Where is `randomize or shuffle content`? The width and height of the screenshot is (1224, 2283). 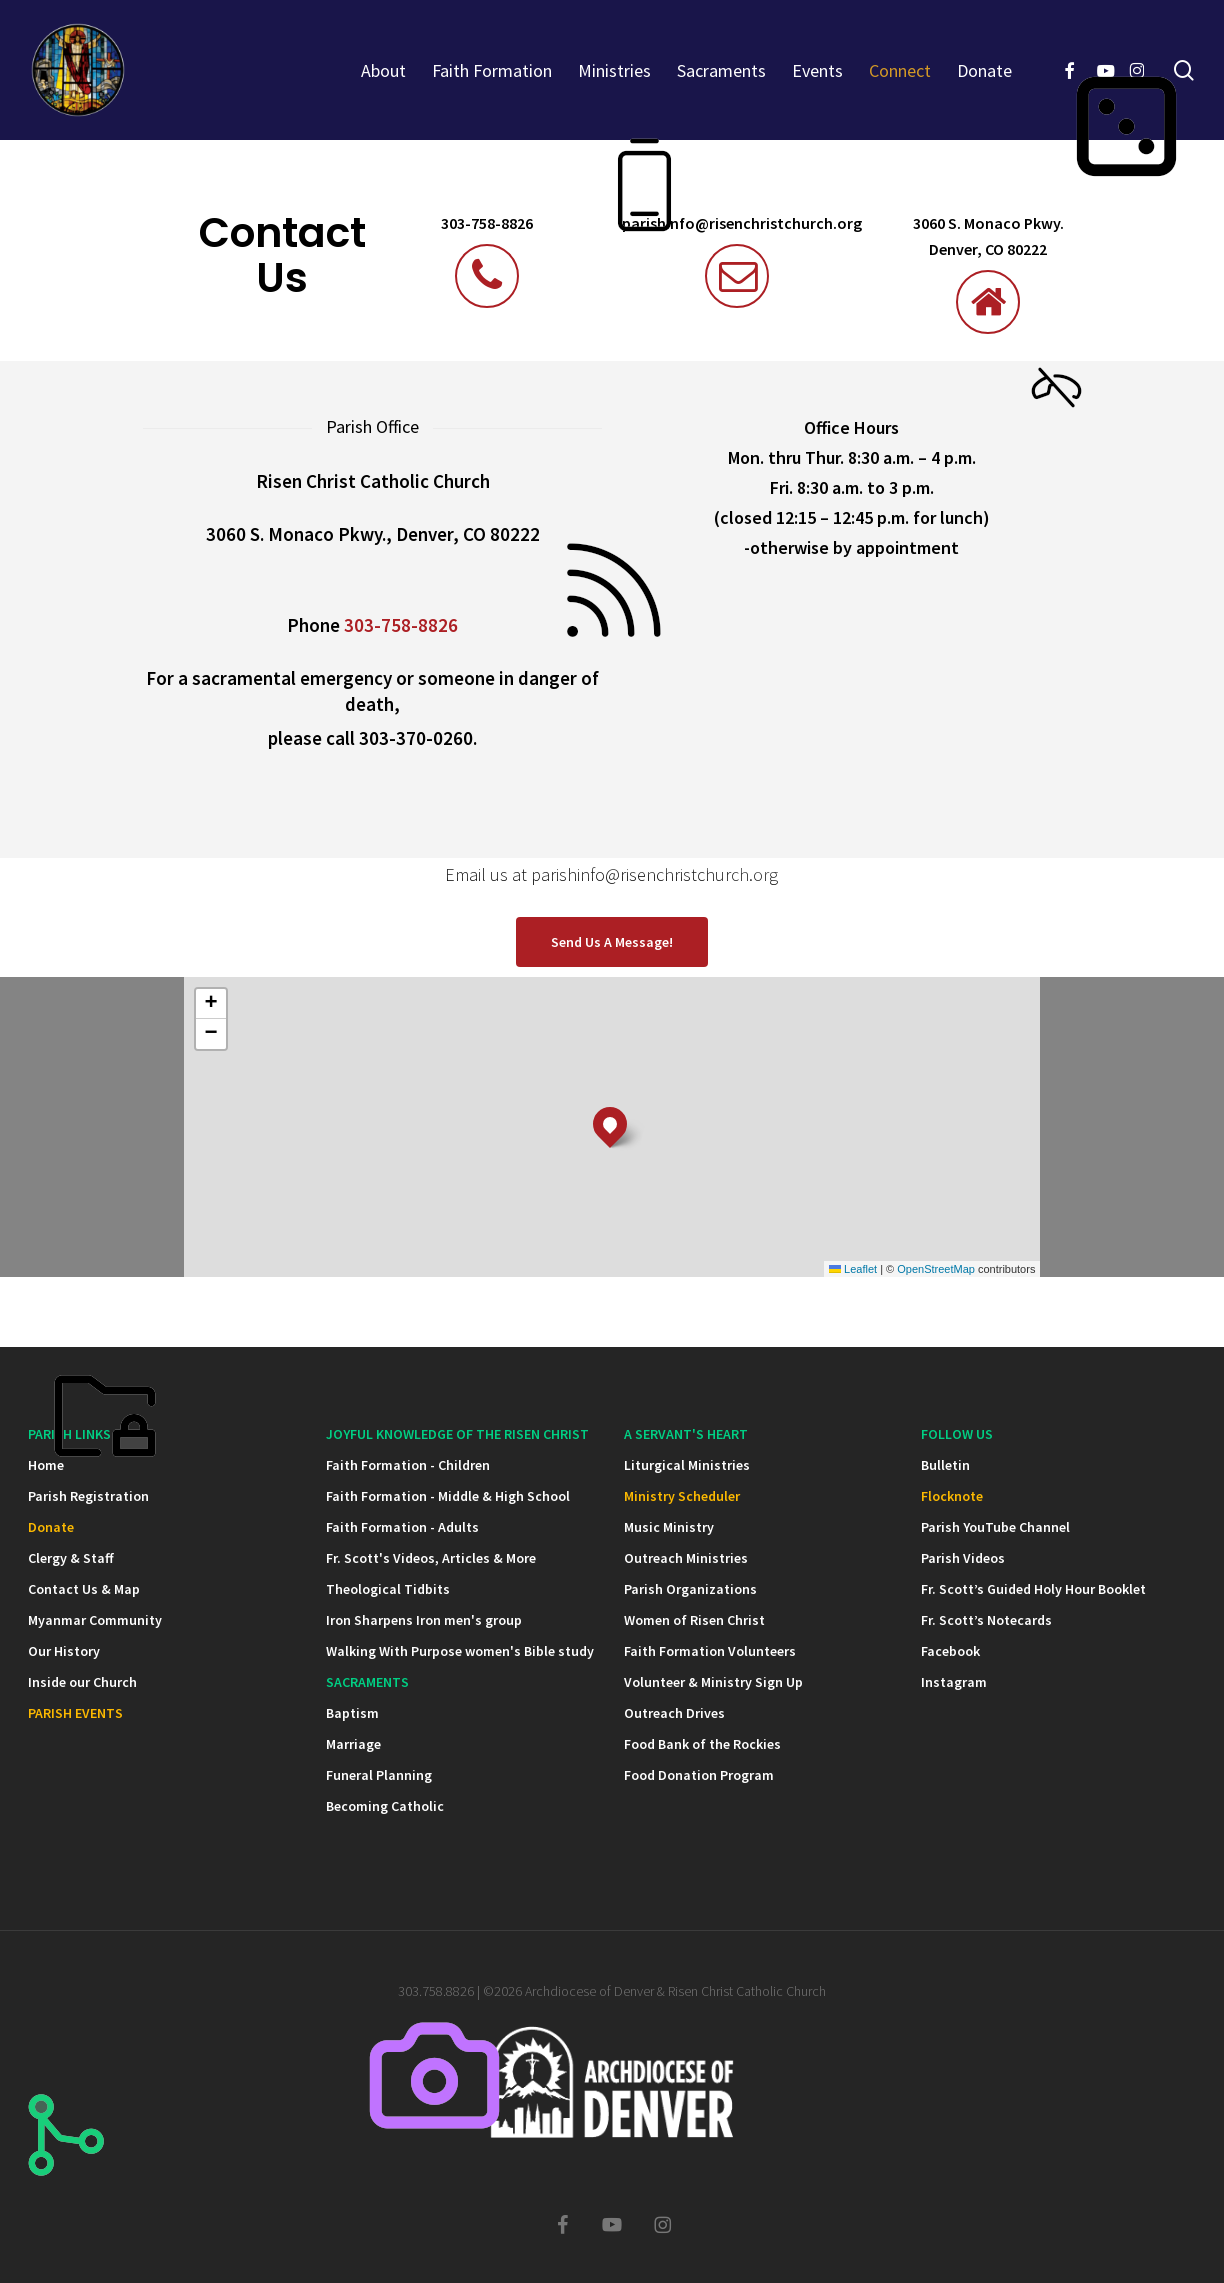
randomize or shuffle content is located at coordinates (1126, 126).